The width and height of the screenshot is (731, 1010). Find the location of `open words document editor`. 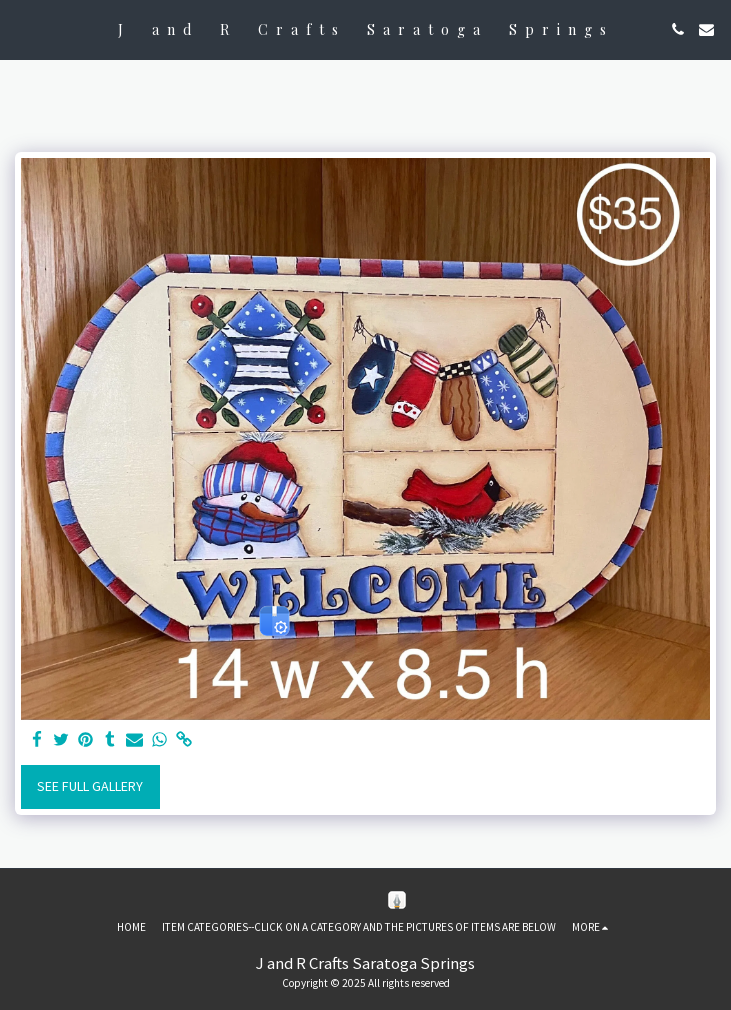

open words document editor is located at coordinates (397, 900).